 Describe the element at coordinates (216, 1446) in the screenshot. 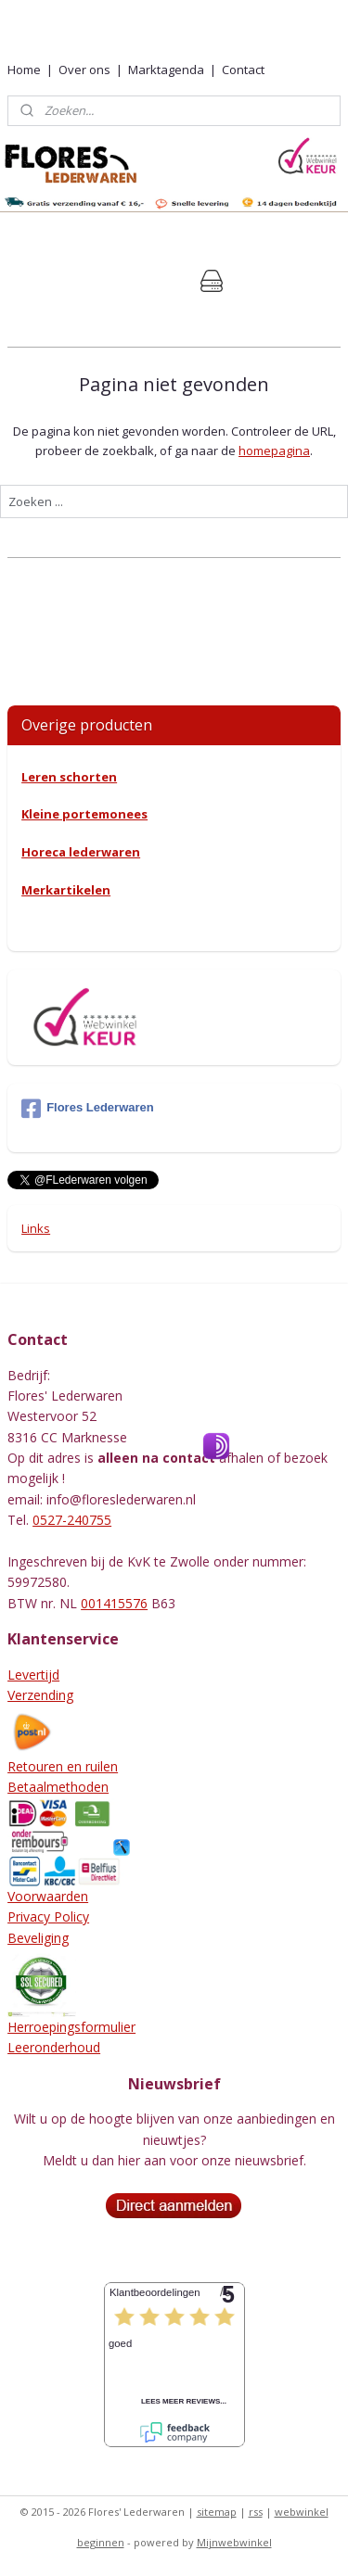

I see `launch tor browser for private browsing` at that location.